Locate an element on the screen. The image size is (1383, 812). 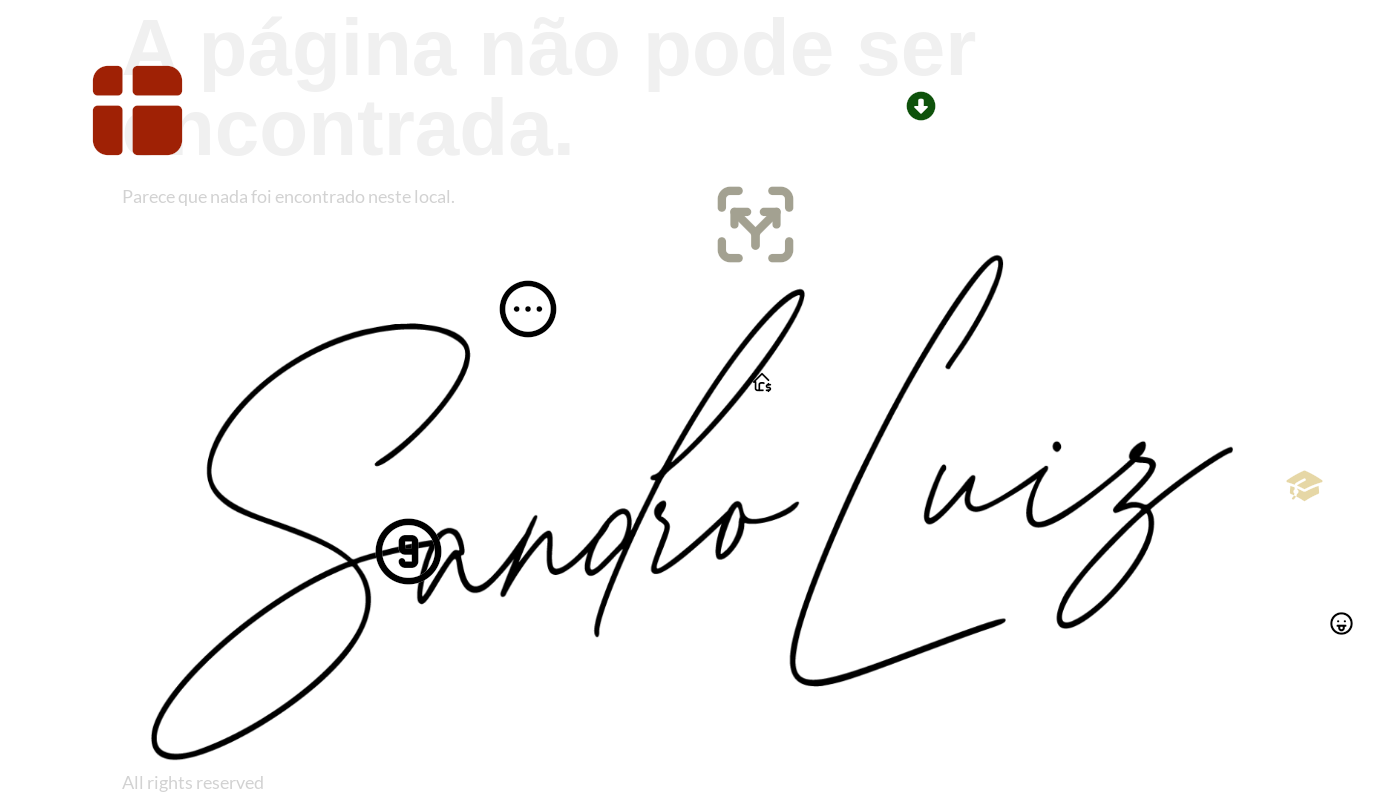
view data in table format is located at coordinates (137, 110).